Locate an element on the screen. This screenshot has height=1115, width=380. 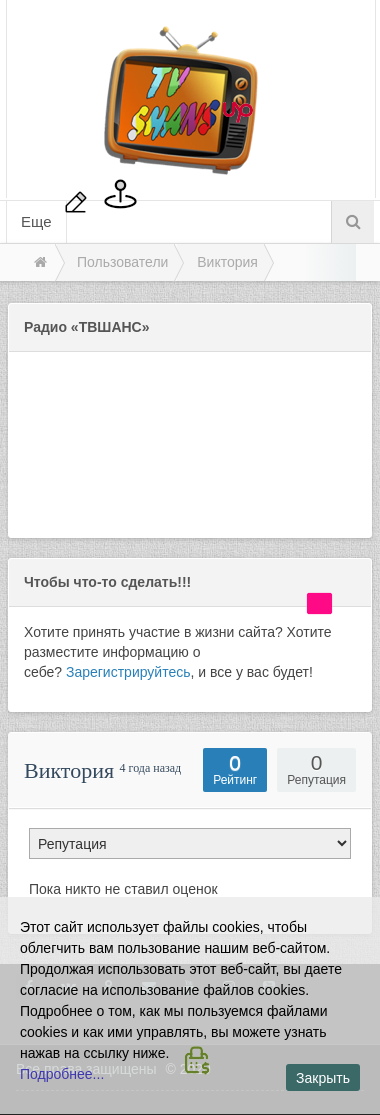
open point of sale system is located at coordinates (196, 1060).